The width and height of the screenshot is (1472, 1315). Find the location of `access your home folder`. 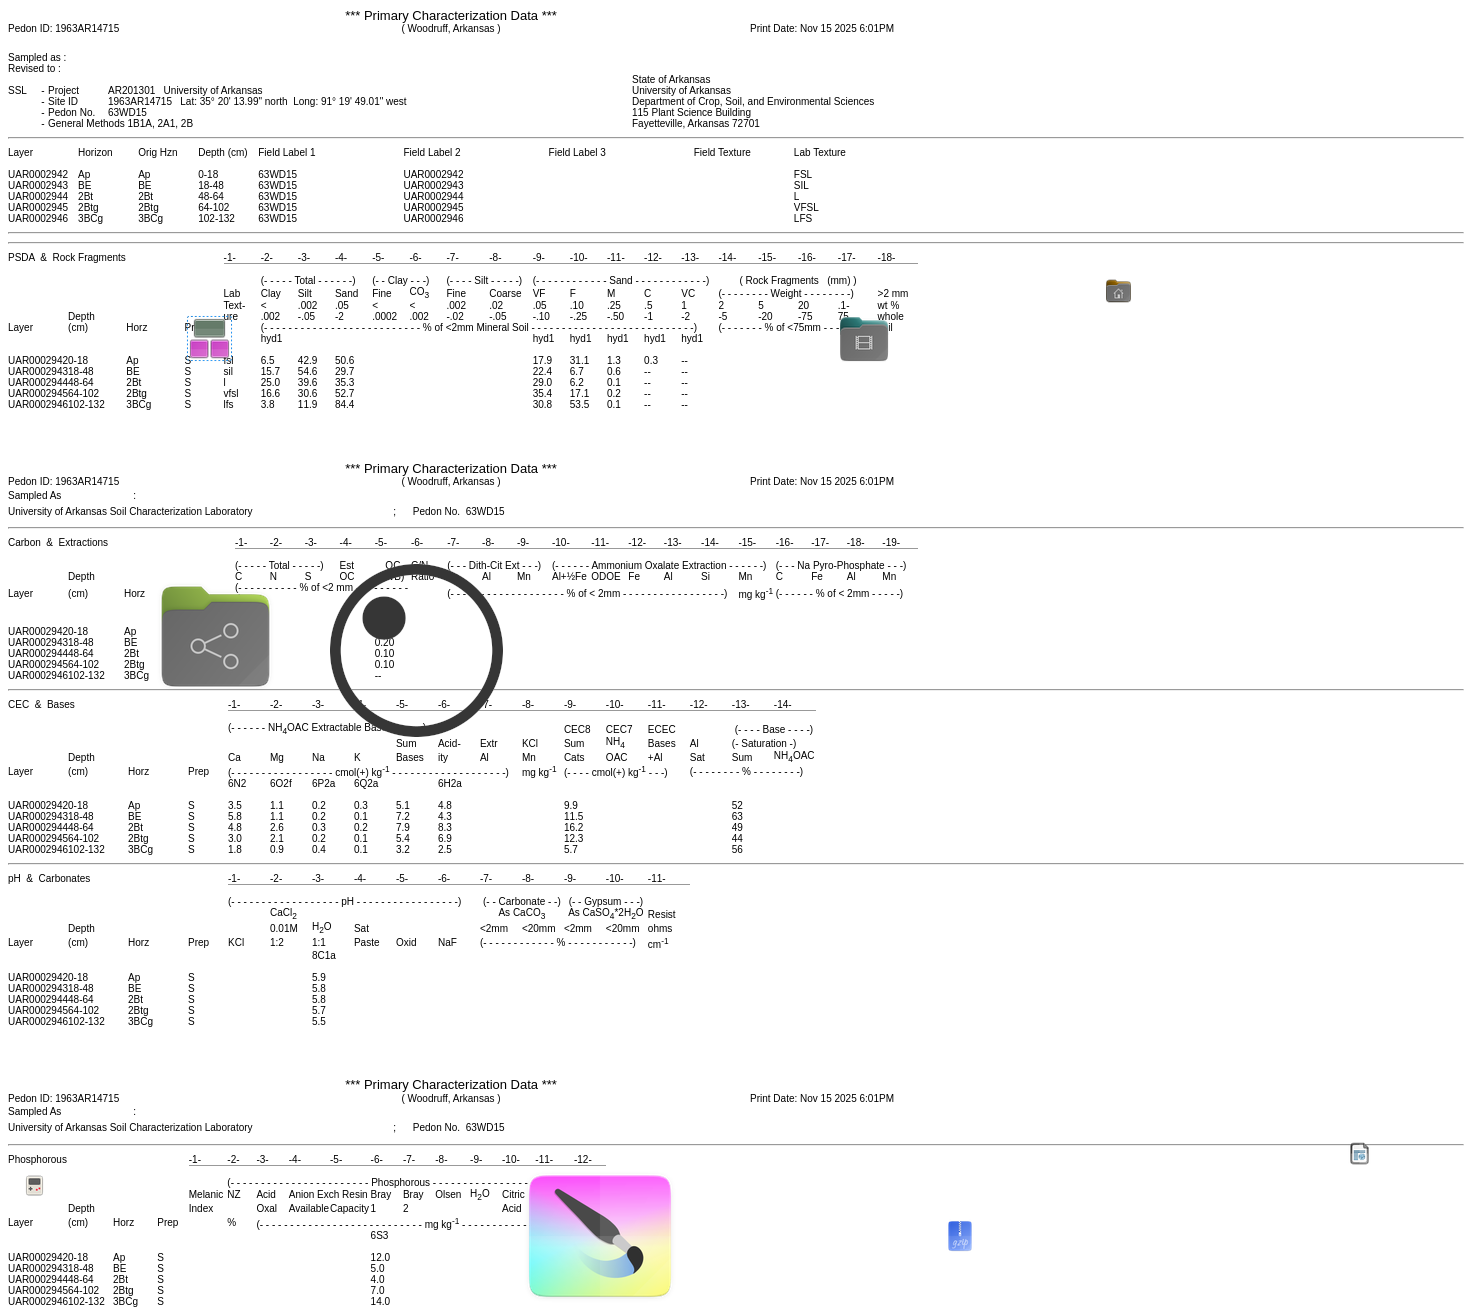

access your home folder is located at coordinates (1118, 290).